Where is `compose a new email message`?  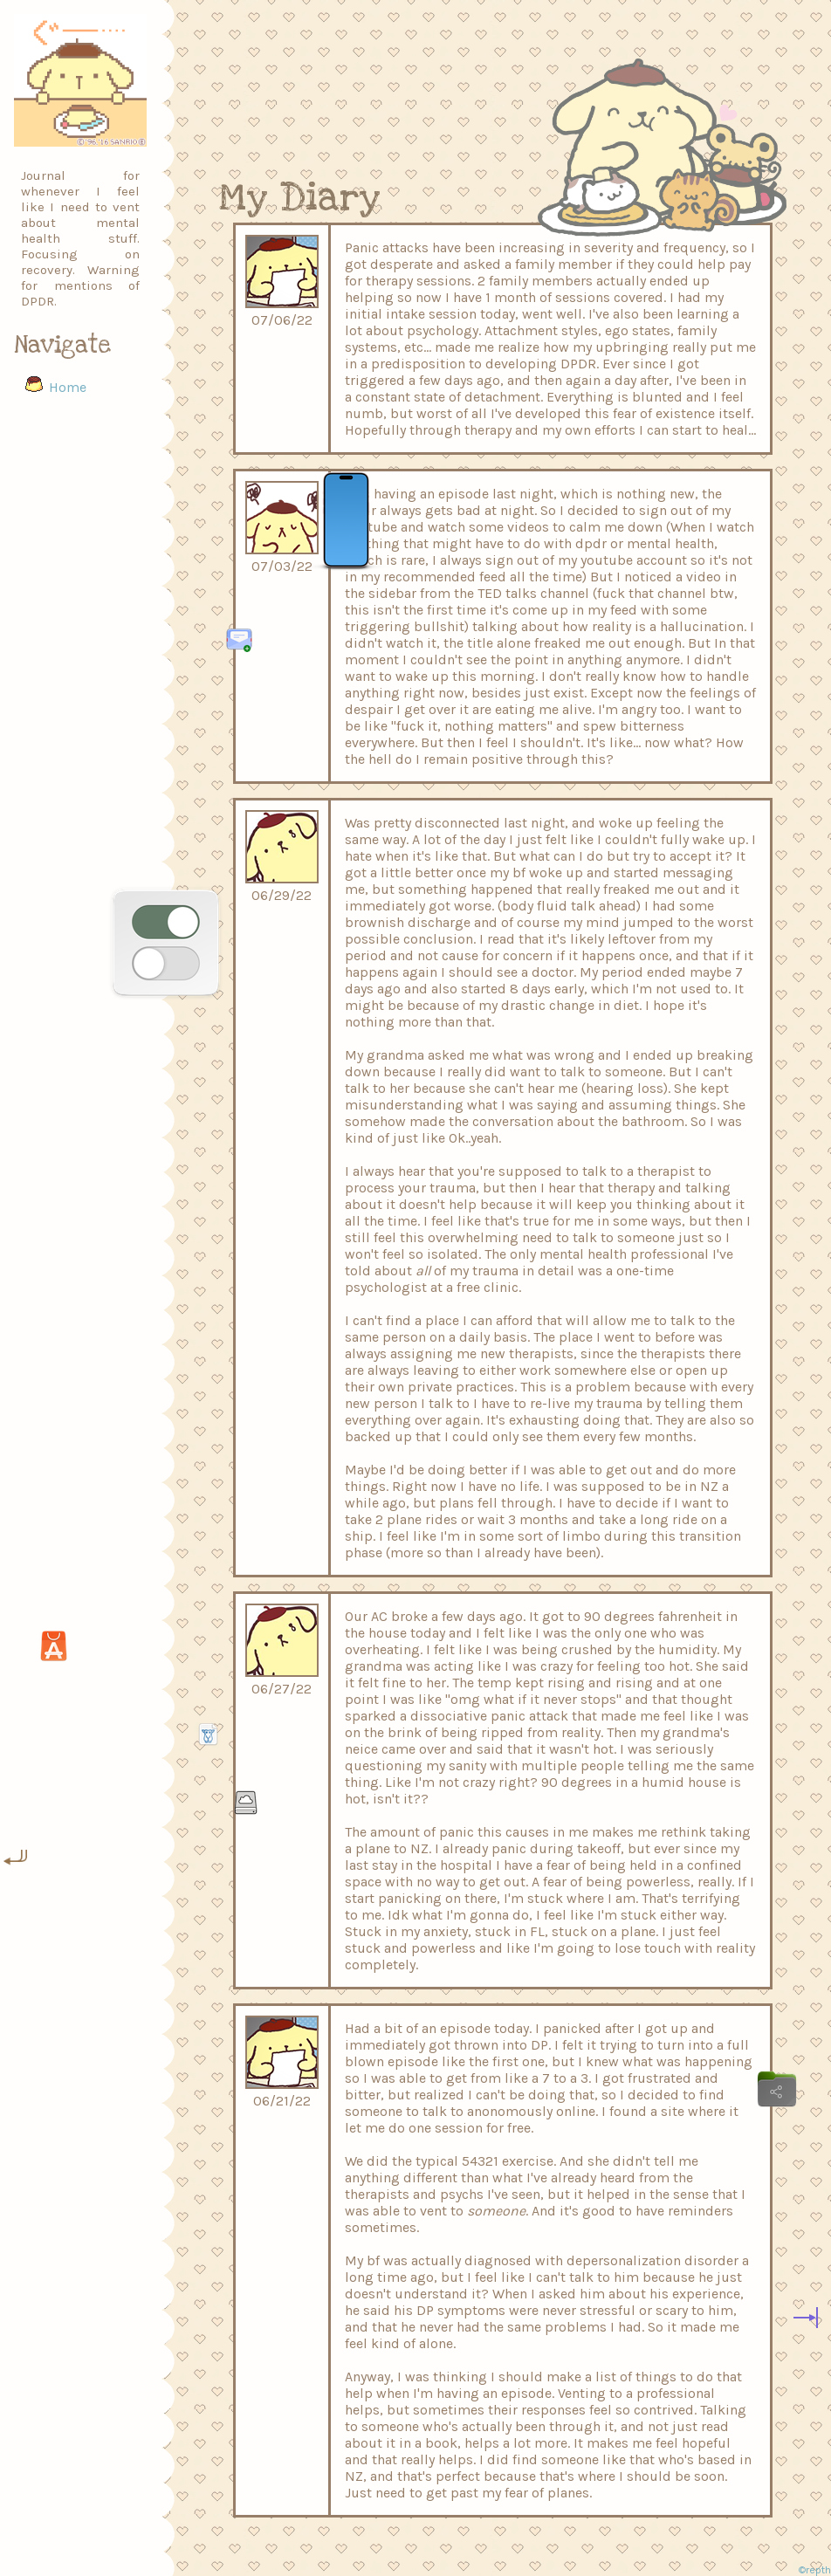
compose a new email message is located at coordinates (239, 639).